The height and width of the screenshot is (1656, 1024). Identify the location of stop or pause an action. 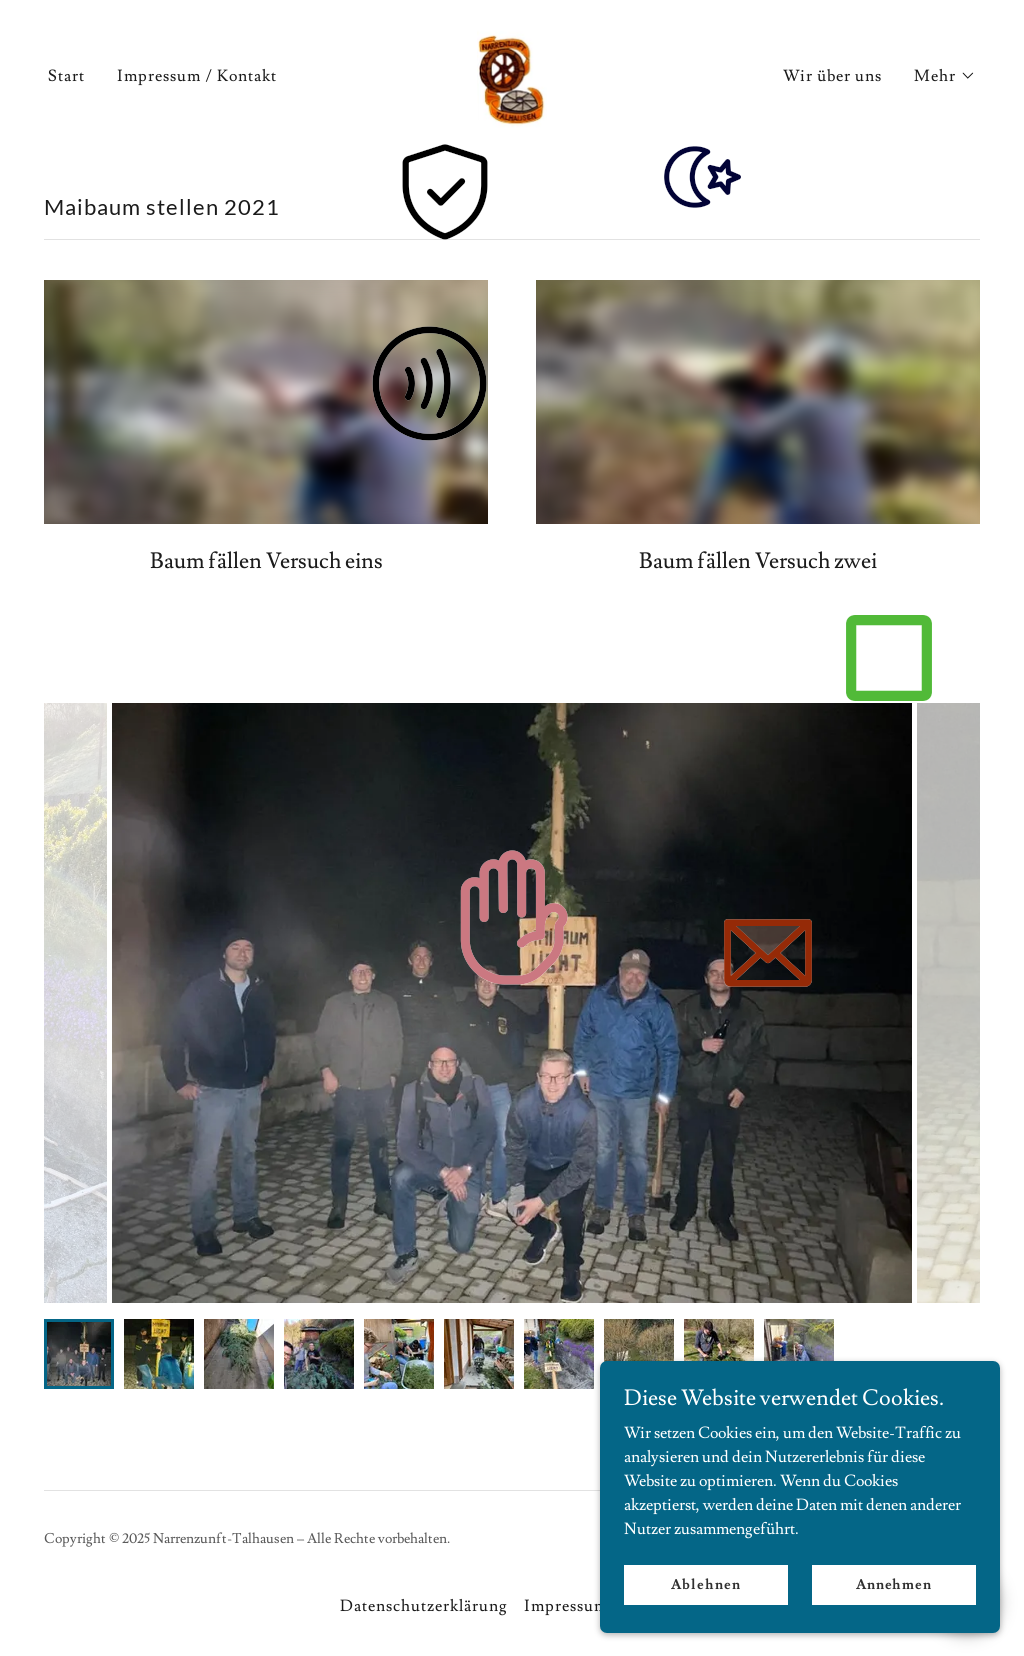
(514, 917).